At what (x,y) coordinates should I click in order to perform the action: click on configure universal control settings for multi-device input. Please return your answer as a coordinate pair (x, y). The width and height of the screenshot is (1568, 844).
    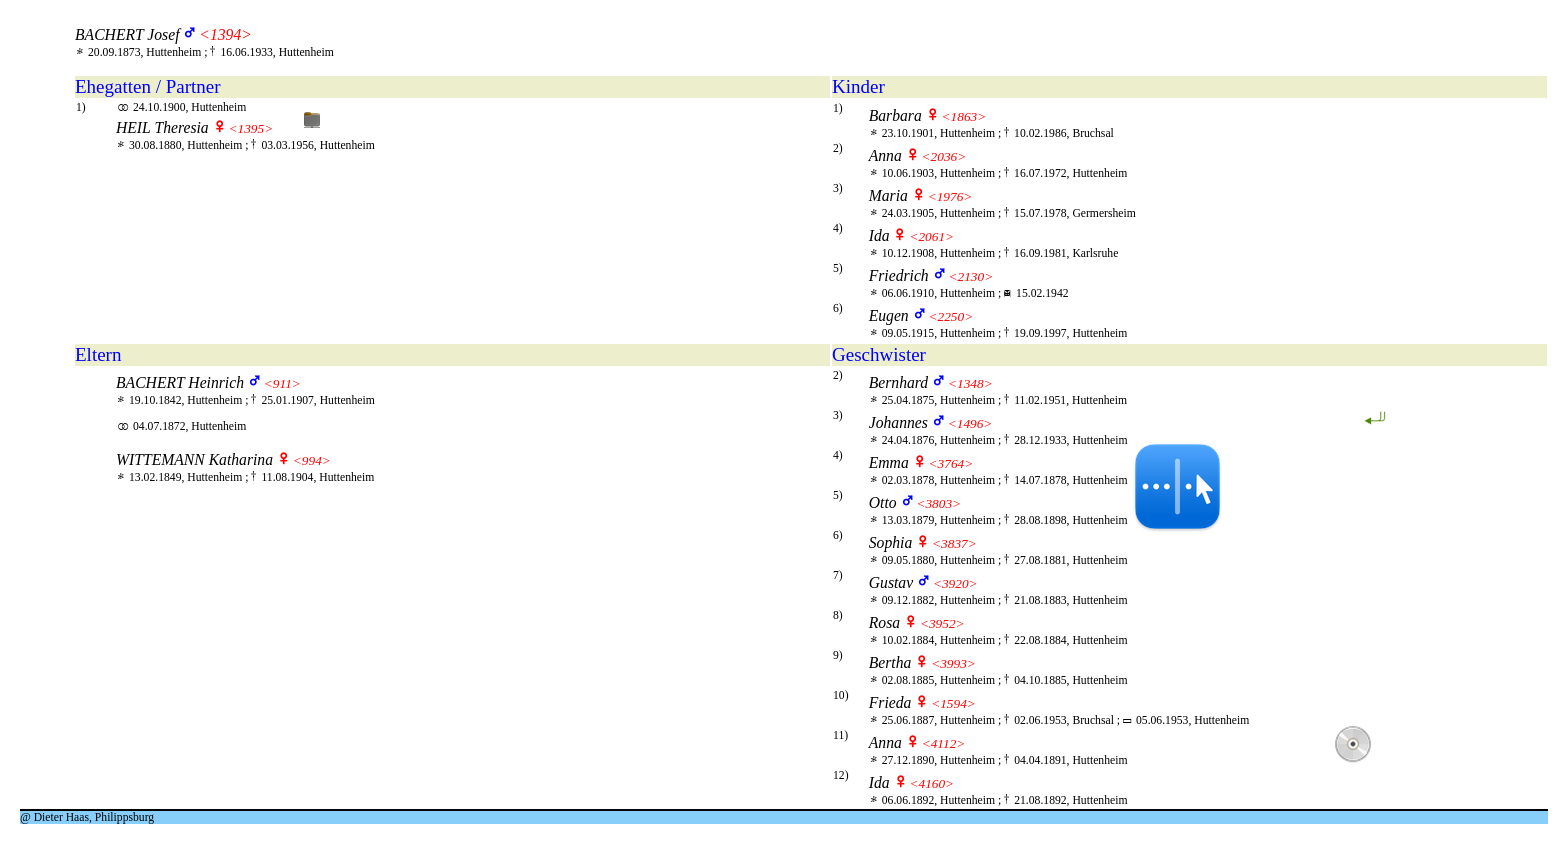
    Looking at the image, I should click on (1177, 486).